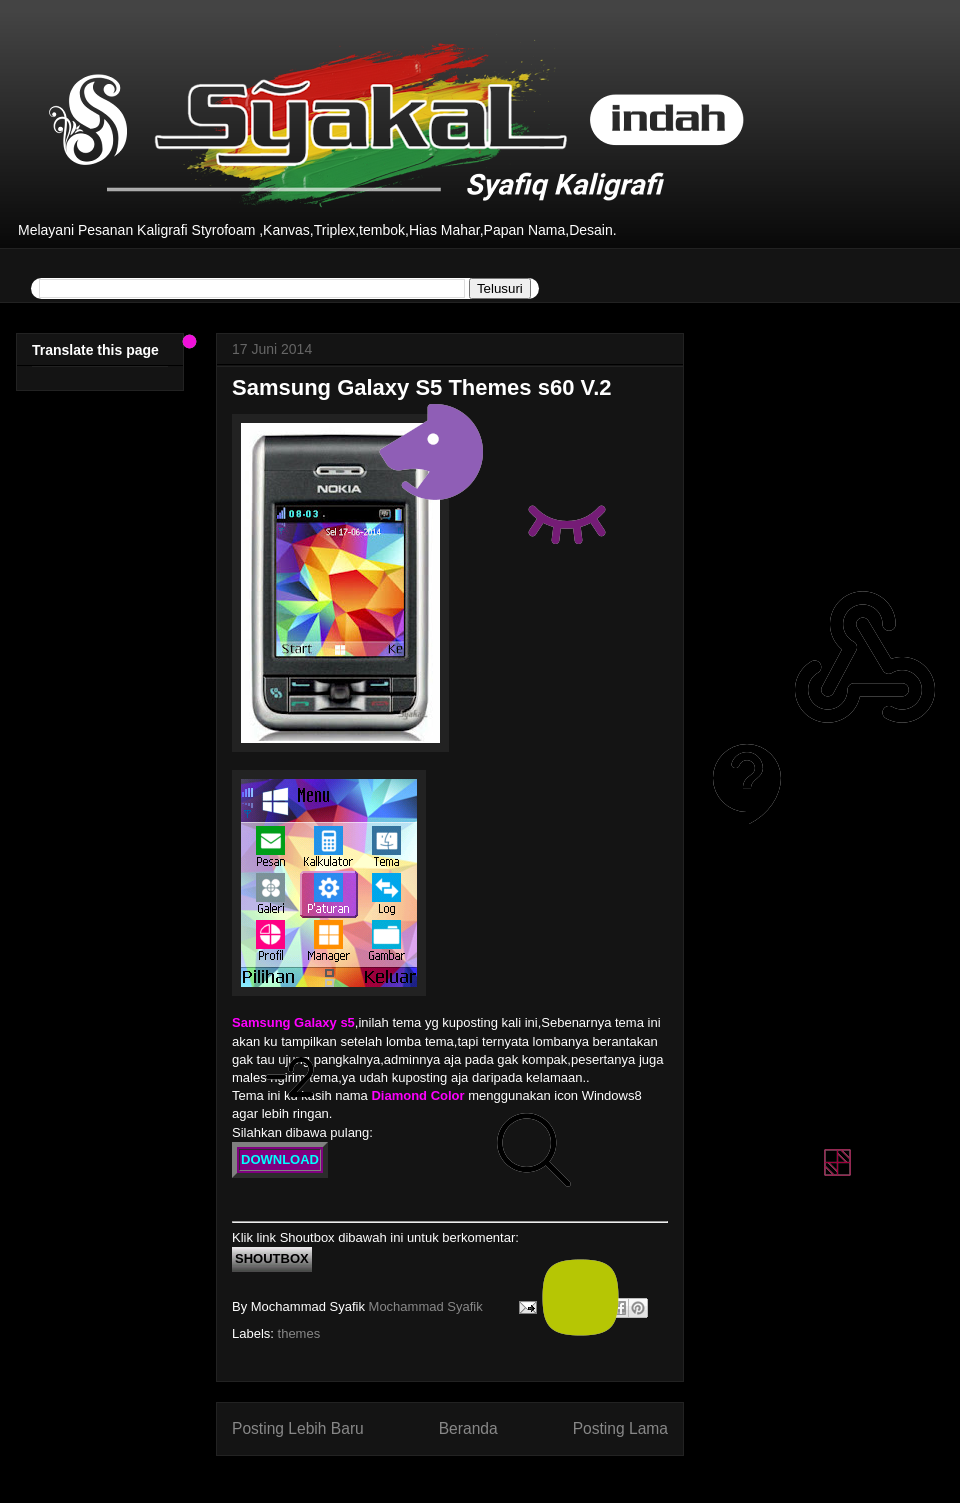  I want to click on toggle transparency grid view, so click(837, 1162).